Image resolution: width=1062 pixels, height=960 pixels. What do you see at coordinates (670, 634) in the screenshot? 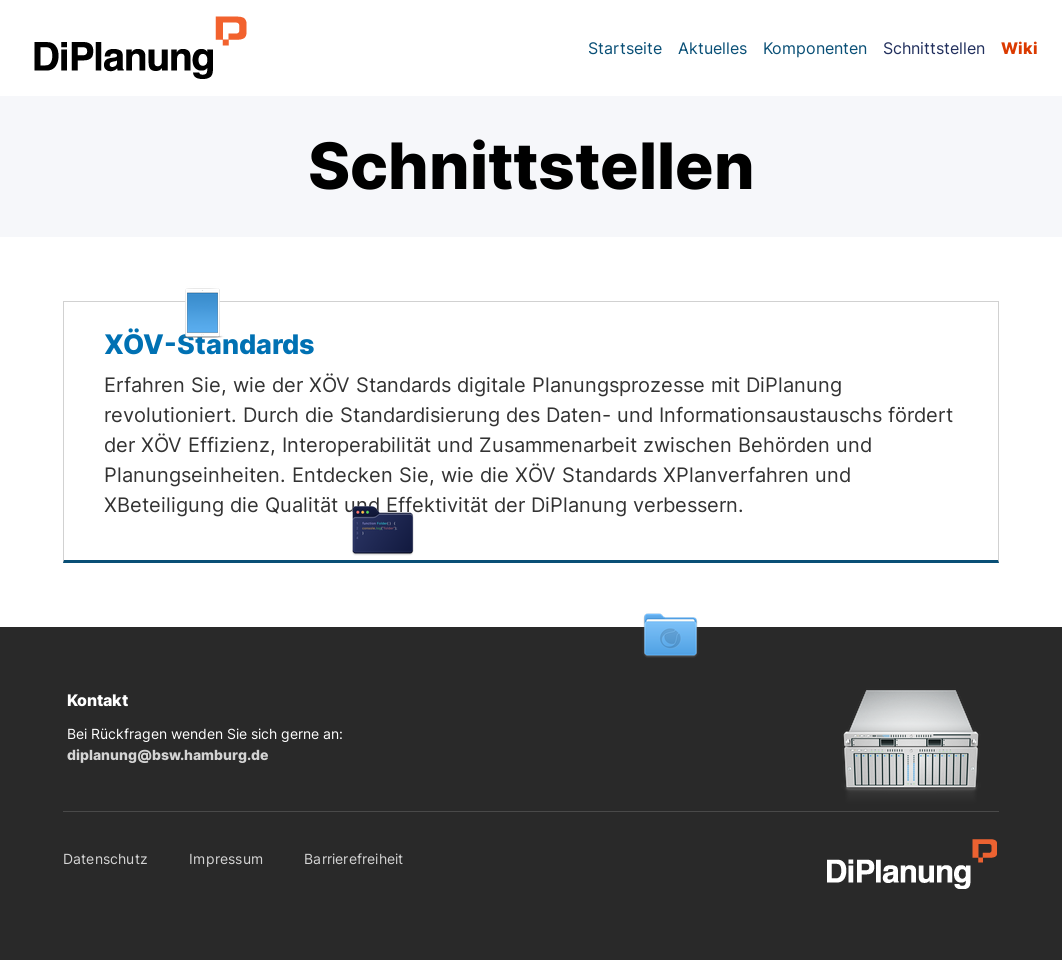
I see `open Maxon application folder` at bounding box center [670, 634].